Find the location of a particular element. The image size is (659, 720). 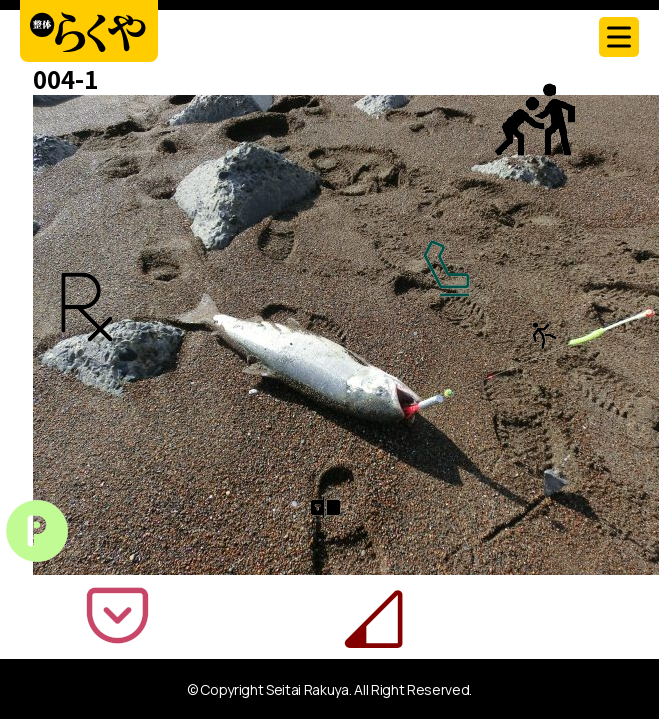

indicates a fall hazard or warning is located at coordinates (544, 335).